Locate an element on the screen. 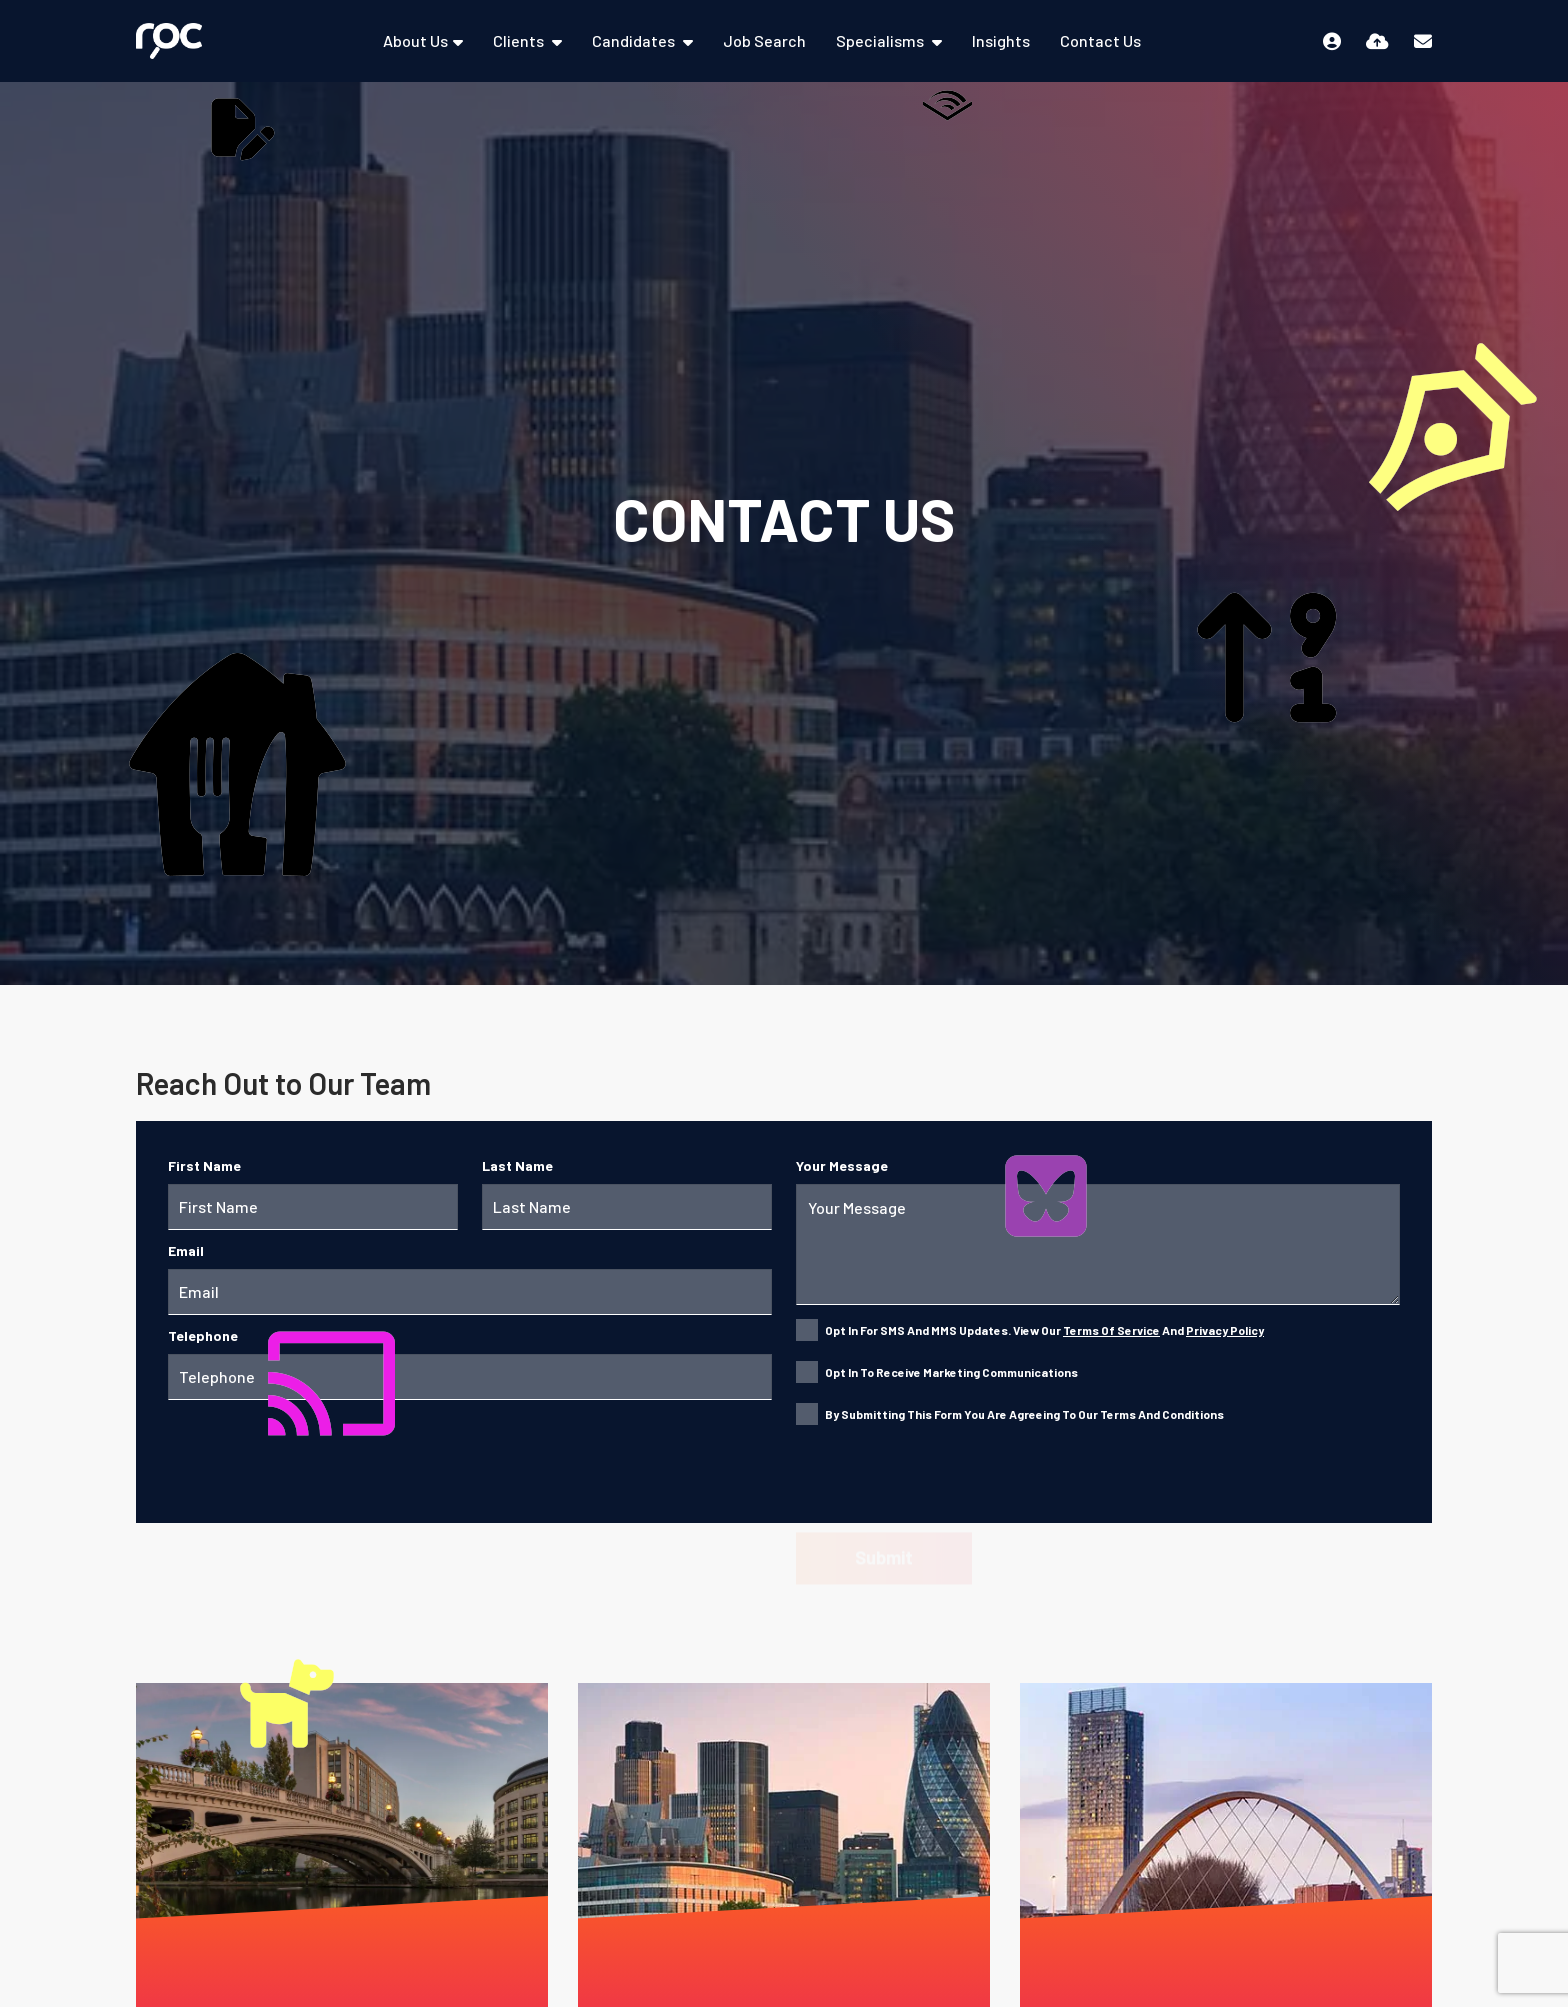 The width and height of the screenshot is (1568, 2007). open the Audible app is located at coordinates (947, 105).